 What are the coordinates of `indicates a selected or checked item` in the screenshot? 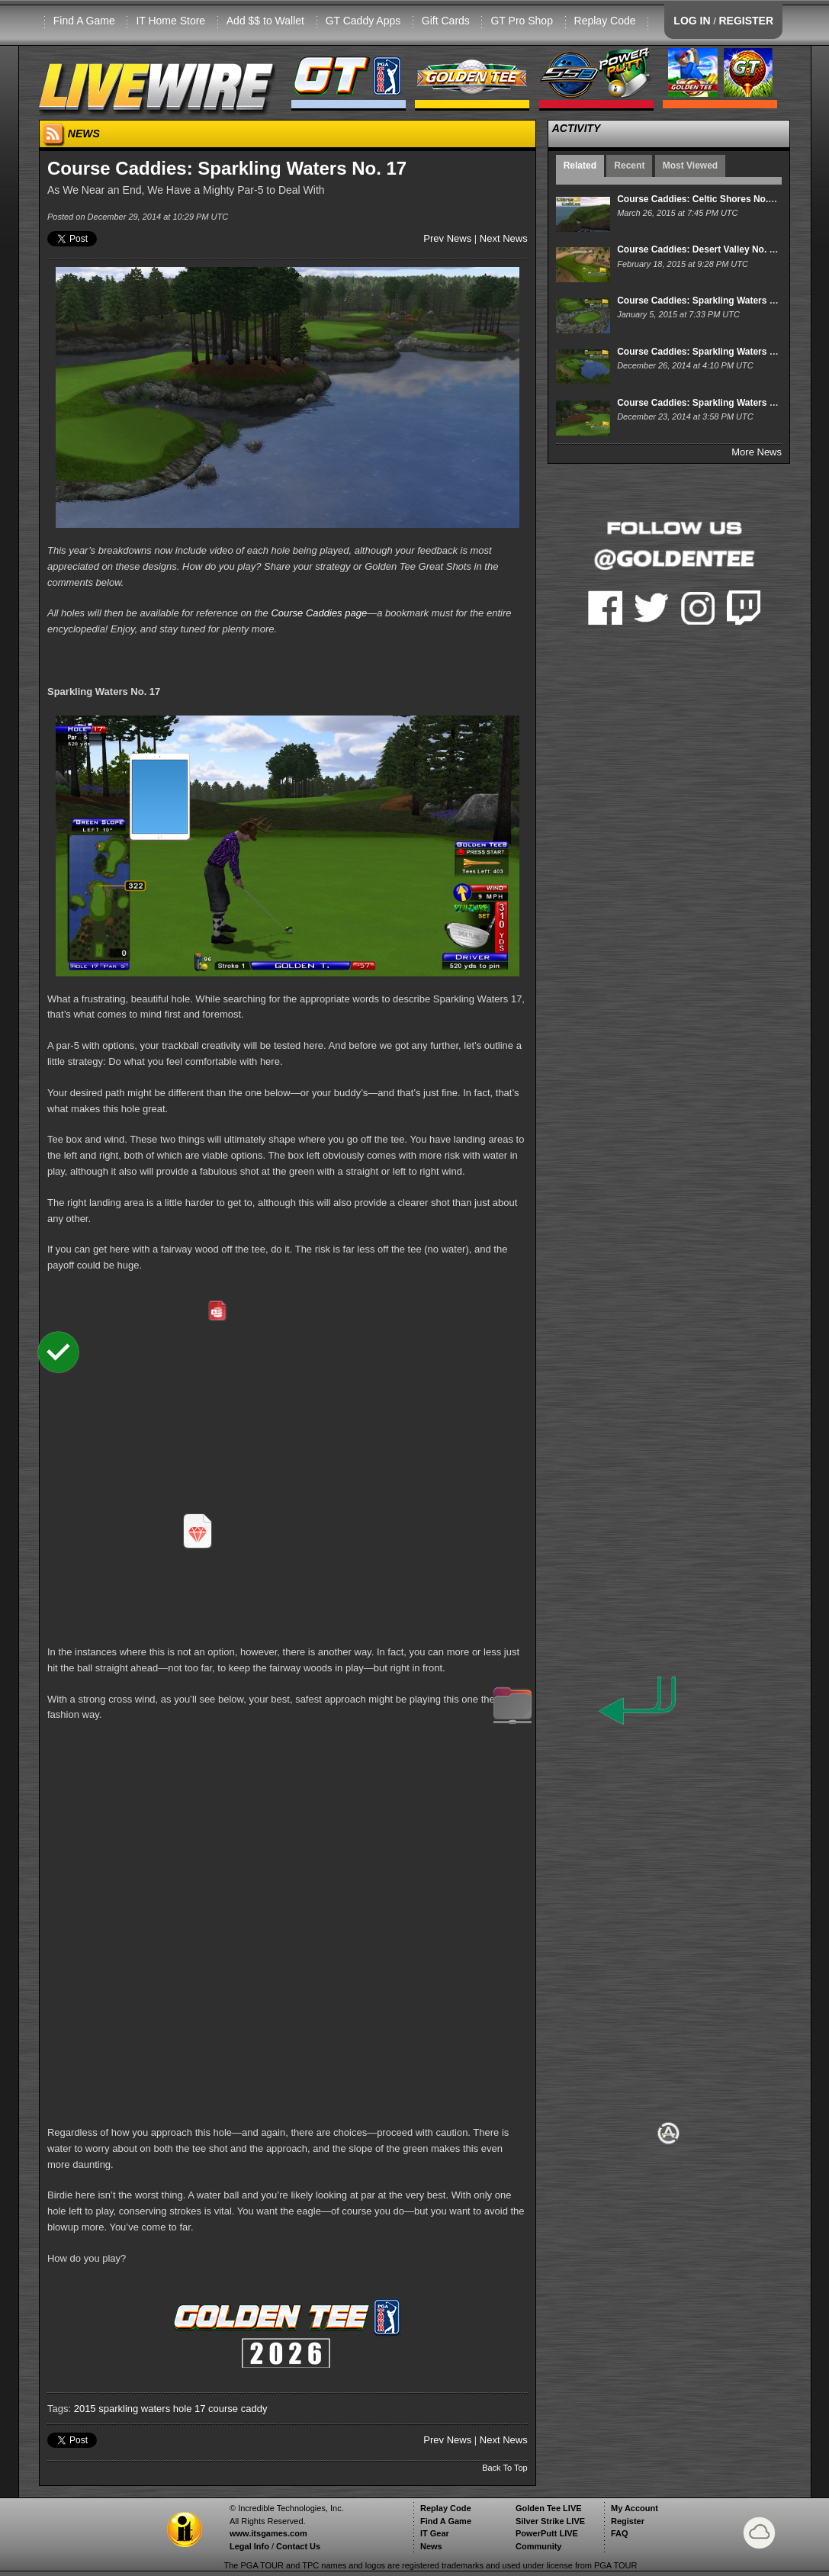 It's located at (58, 1352).